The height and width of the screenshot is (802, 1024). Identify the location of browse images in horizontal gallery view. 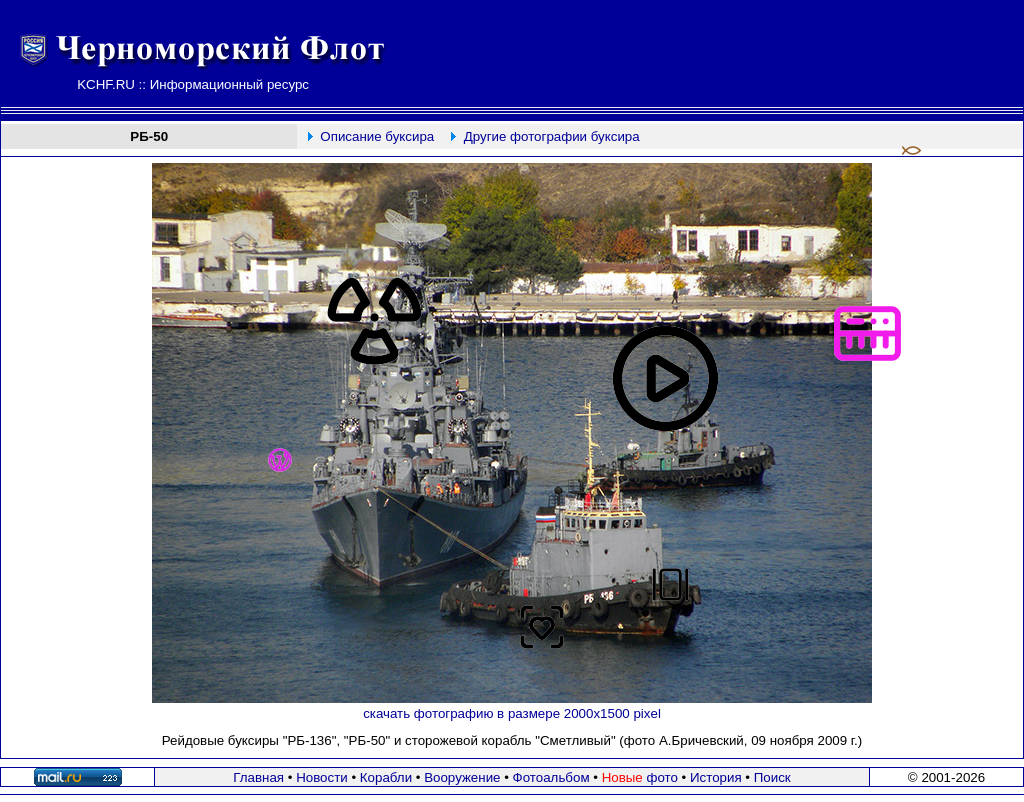
(670, 584).